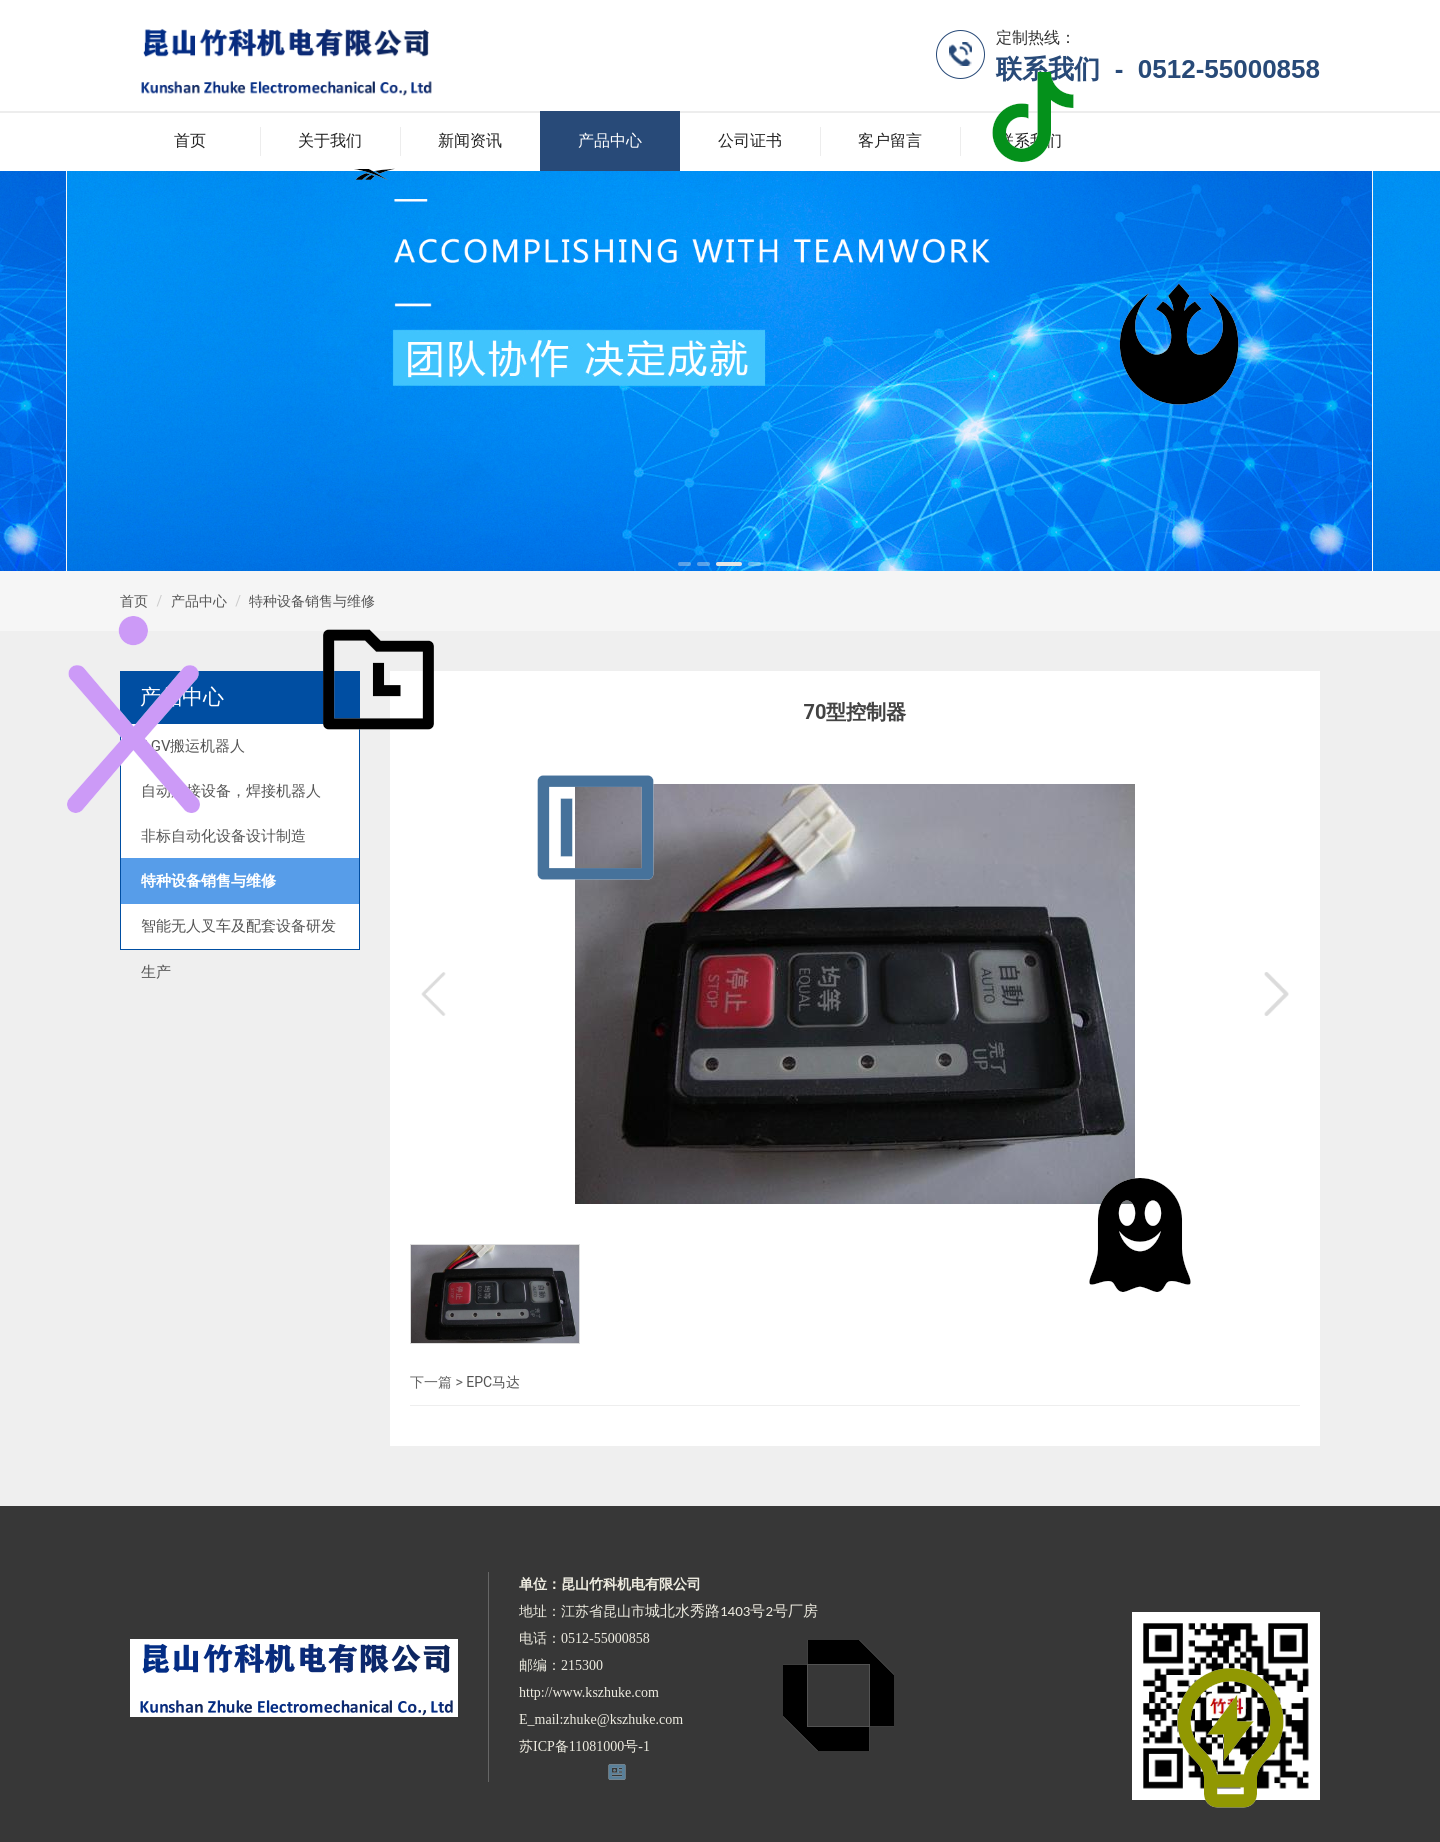  What do you see at coordinates (133, 714) in the screenshot?
I see `launch Citrix workspace or virtual desktop` at bounding box center [133, 714].